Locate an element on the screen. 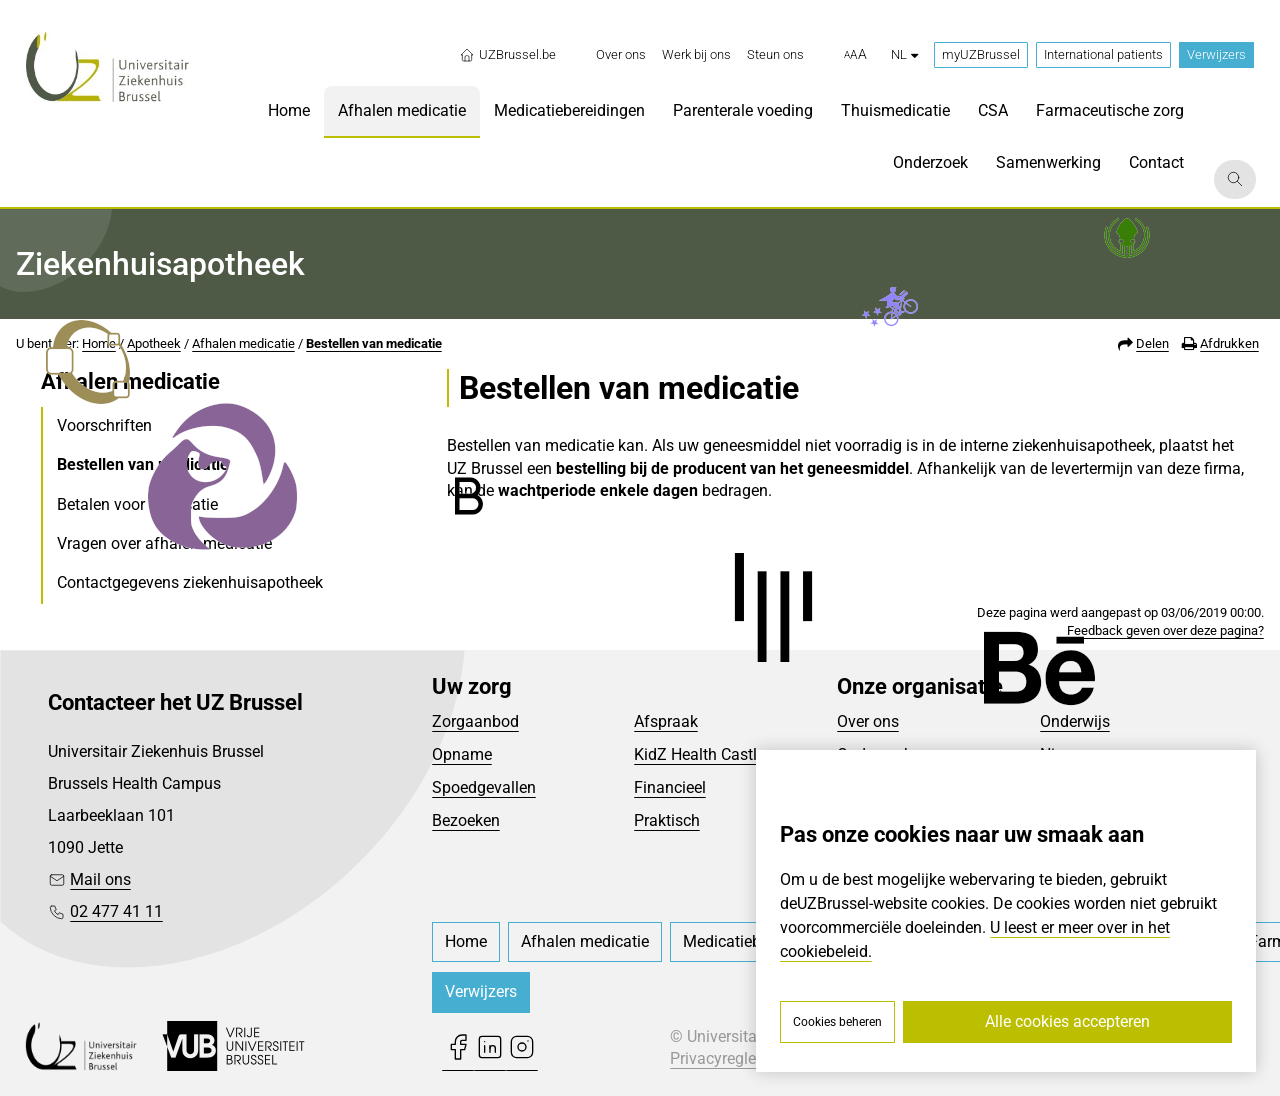  visit behance portfolio is located at coordinates (1039, 668).